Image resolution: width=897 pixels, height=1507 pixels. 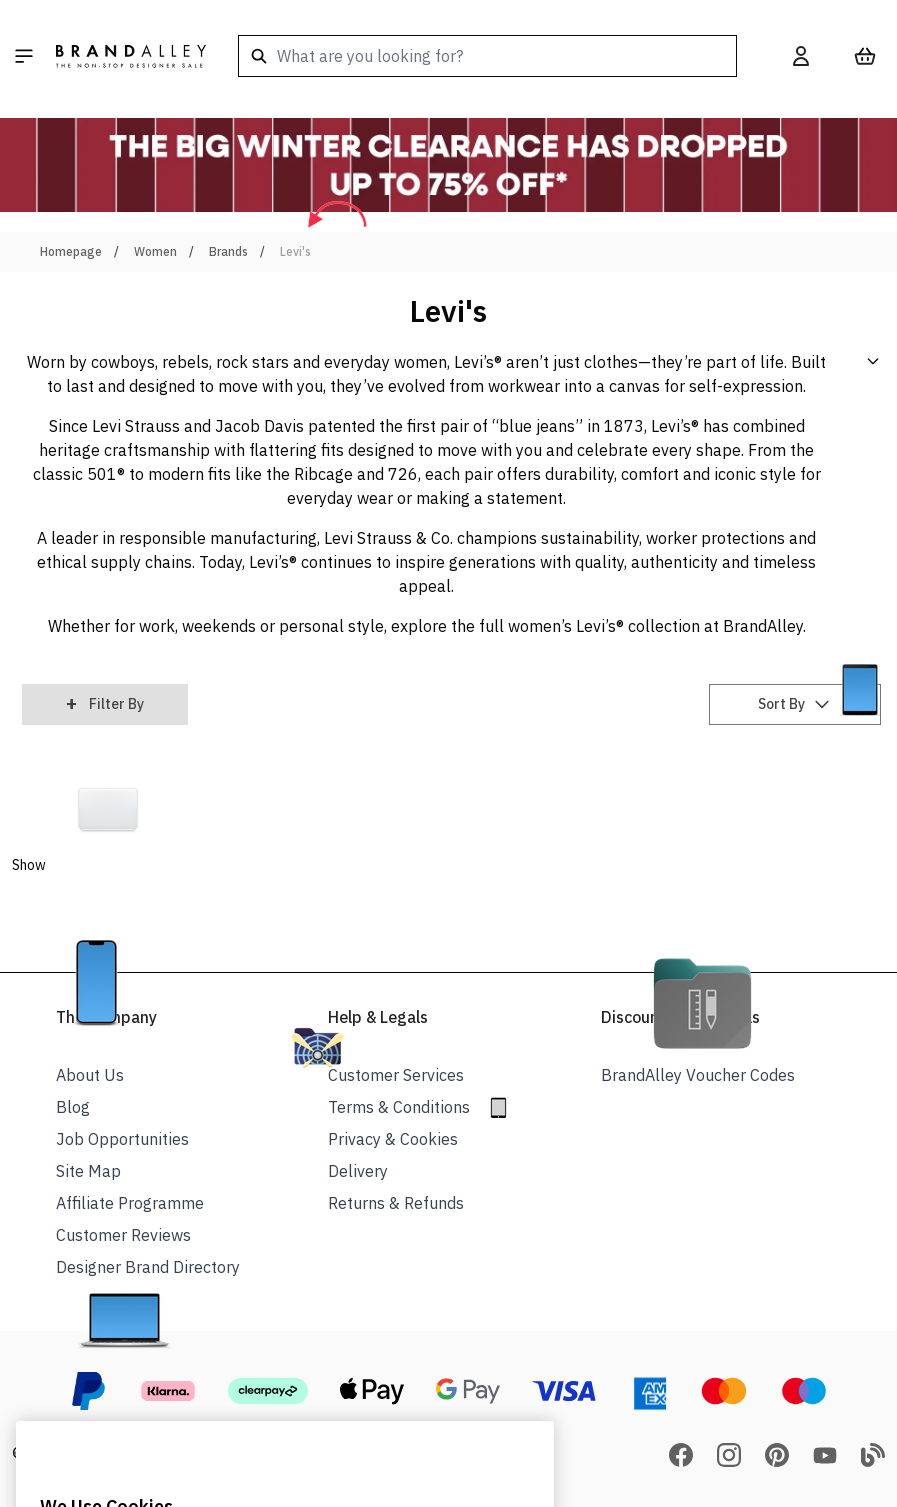 What do you see at coordinates (317, 1047) in the screenshot?
I see `open folder containing pokémon beast ball assets` at bounding box center [317, 1047].